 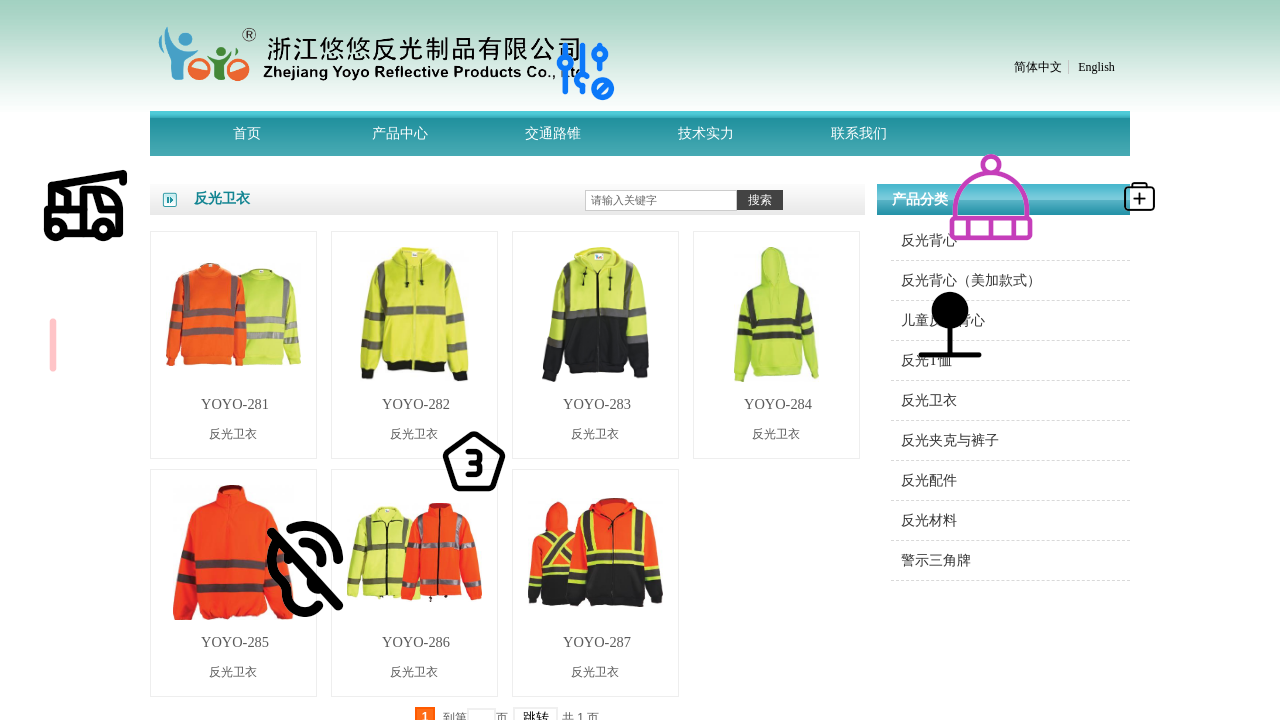 I want to click on step 3 in a multi-step process, so click(x=474, y=463).